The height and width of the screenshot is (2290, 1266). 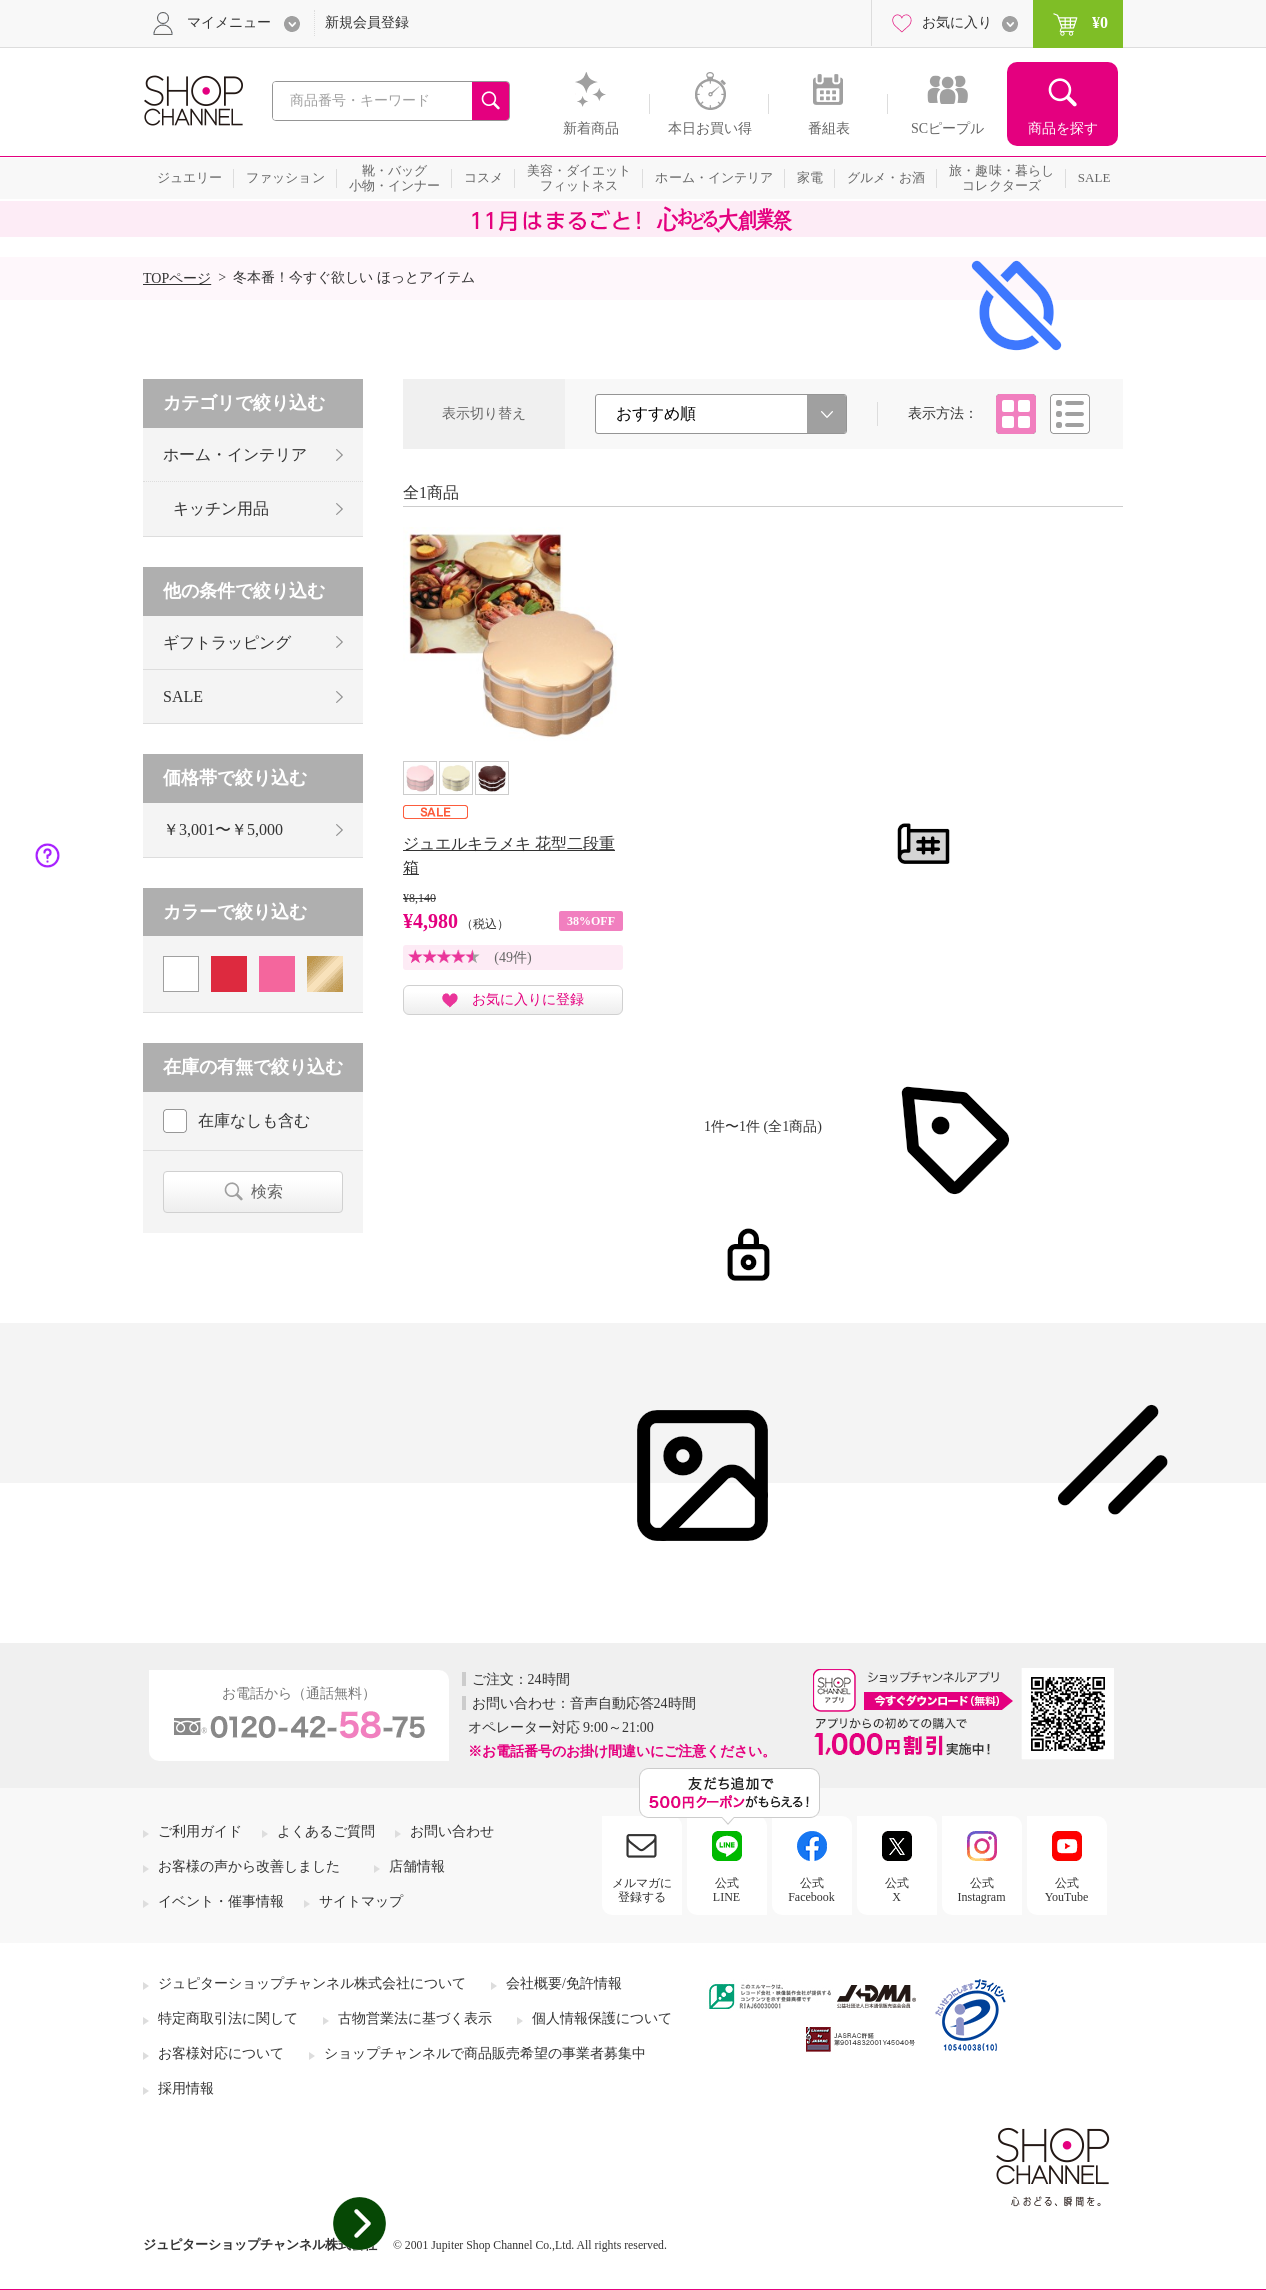 I want to click on view project blueprints or technical plans, so click(x=923, y=845).